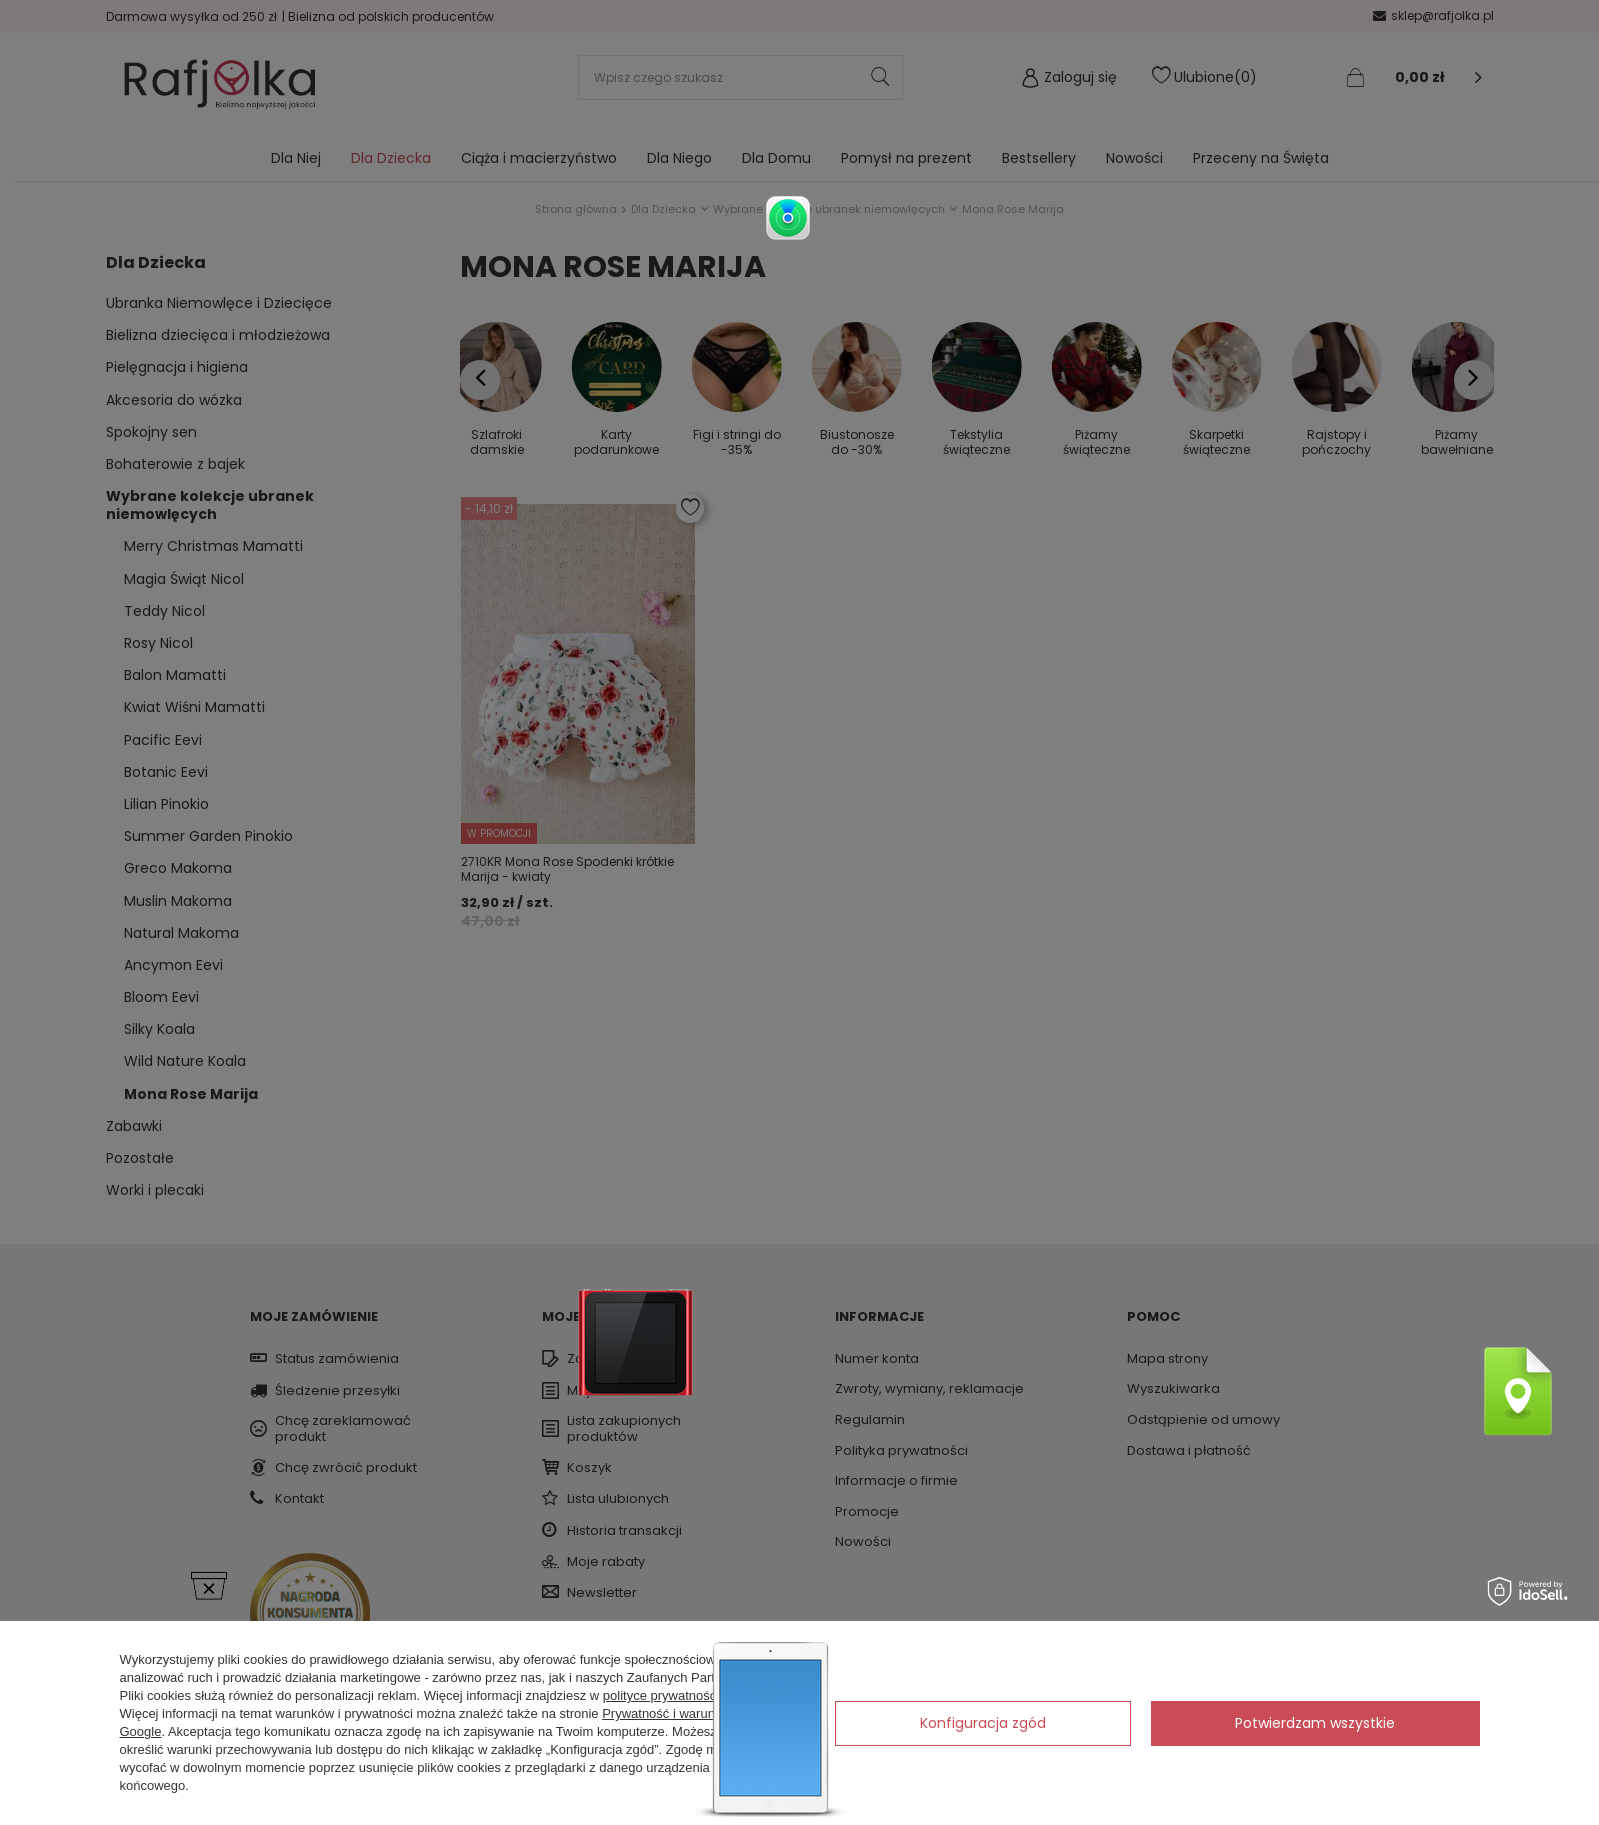 The width and height of the screenshot is (1599, 1825). What do you see at coordinates (209, 1584) in the screenshot?
I see `access junk mail folder` at bounding box center [209, 1584].